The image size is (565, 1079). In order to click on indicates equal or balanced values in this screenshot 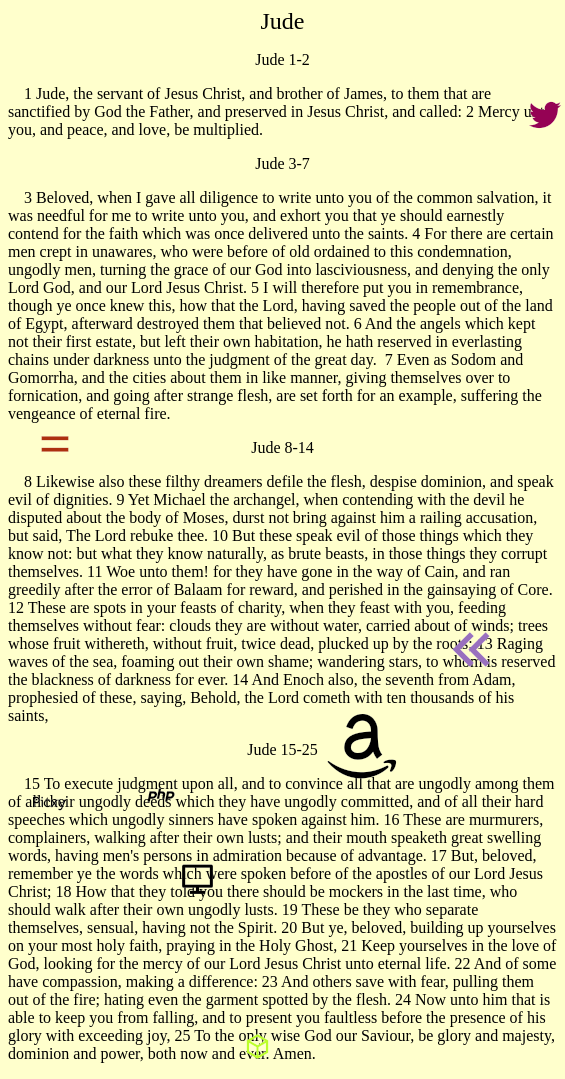, I will do `click(55, 444)`.